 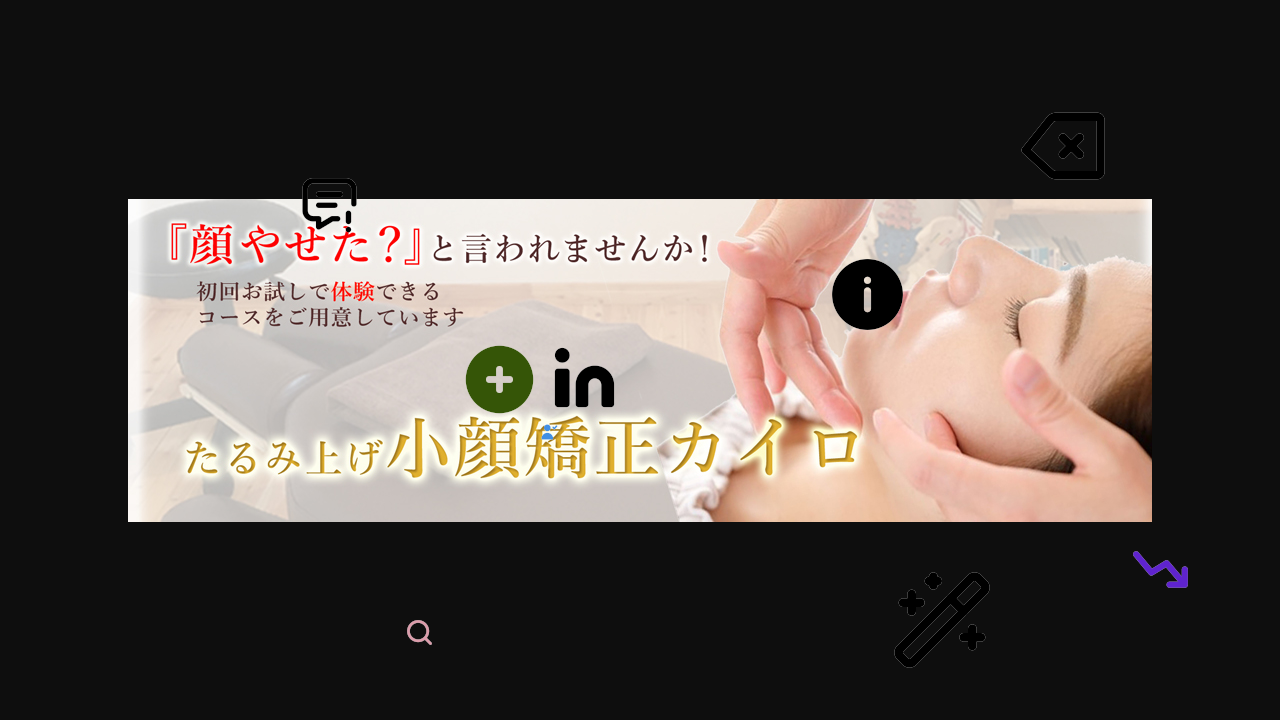 I want to click on apply magic or auto-enhance effects, so click(x=942, y=620).